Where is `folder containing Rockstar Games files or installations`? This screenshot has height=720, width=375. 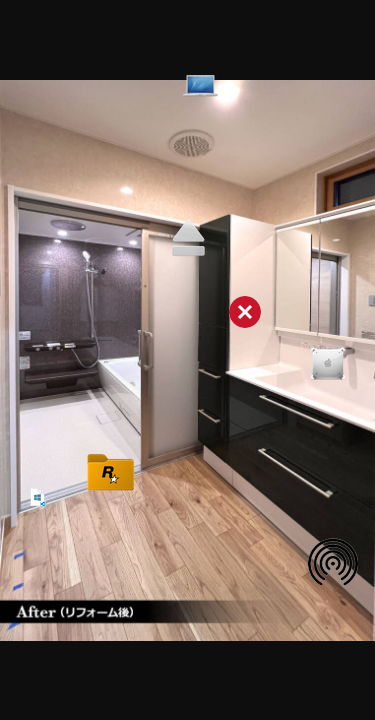 folder containing Rockstar Games files or installations is located at coordinates (110, 473).